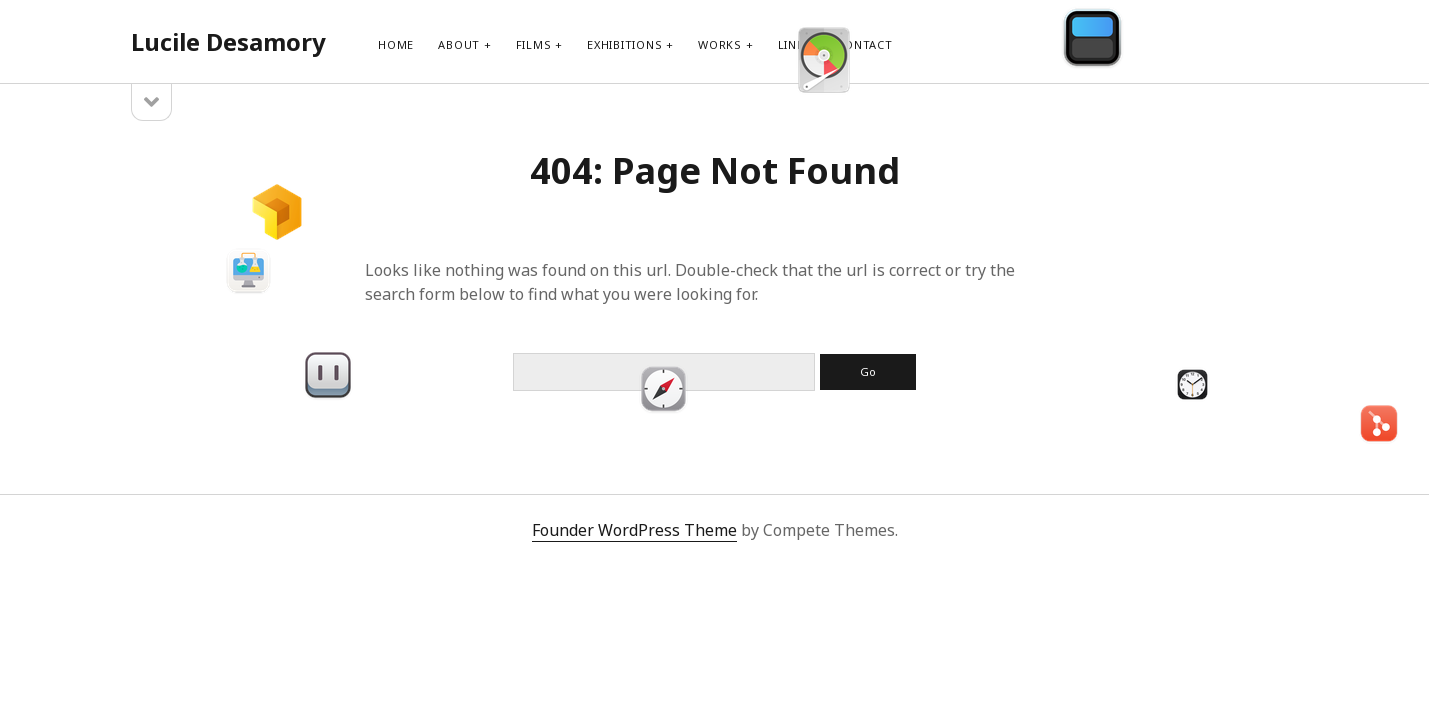 The width and height of the screenshot is (1429, 720). Describe the element at coordinates (1379, 424) in the screenshot. I see `configure git version control settings` at that location.